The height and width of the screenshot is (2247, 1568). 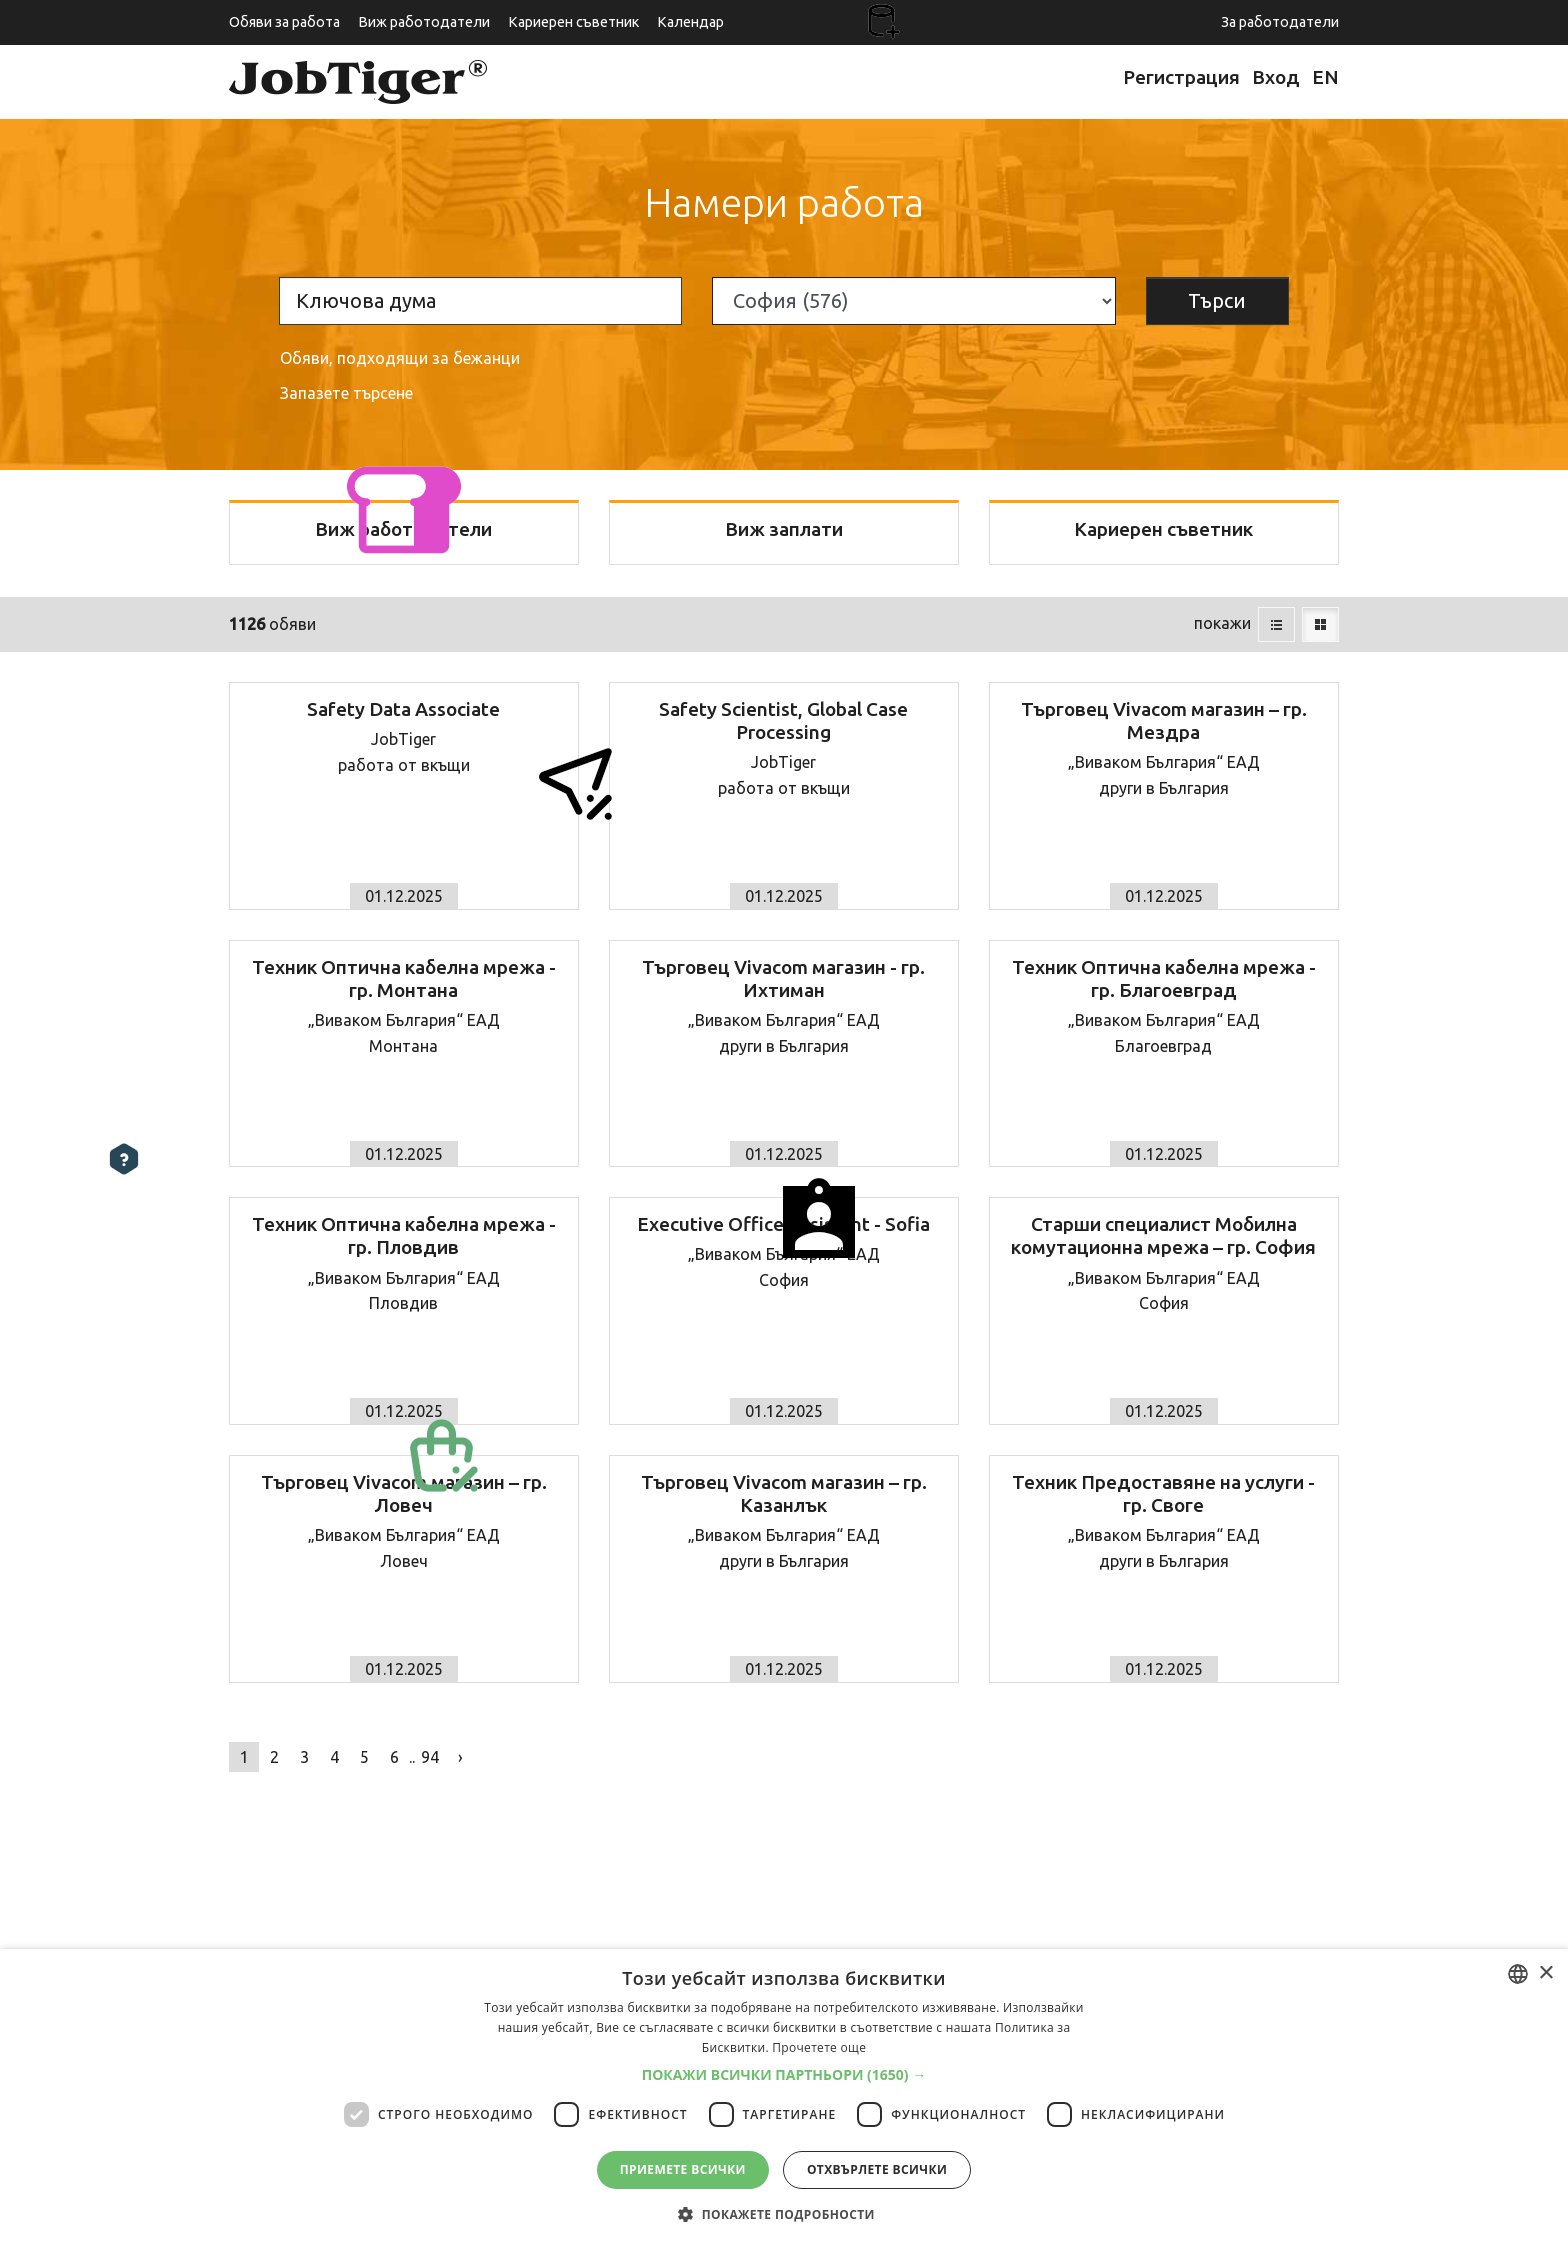 What do you see at coordinates (881, 20) in the screenshot?
I see `add a new database or storage container` at bounding box center [881, 20].